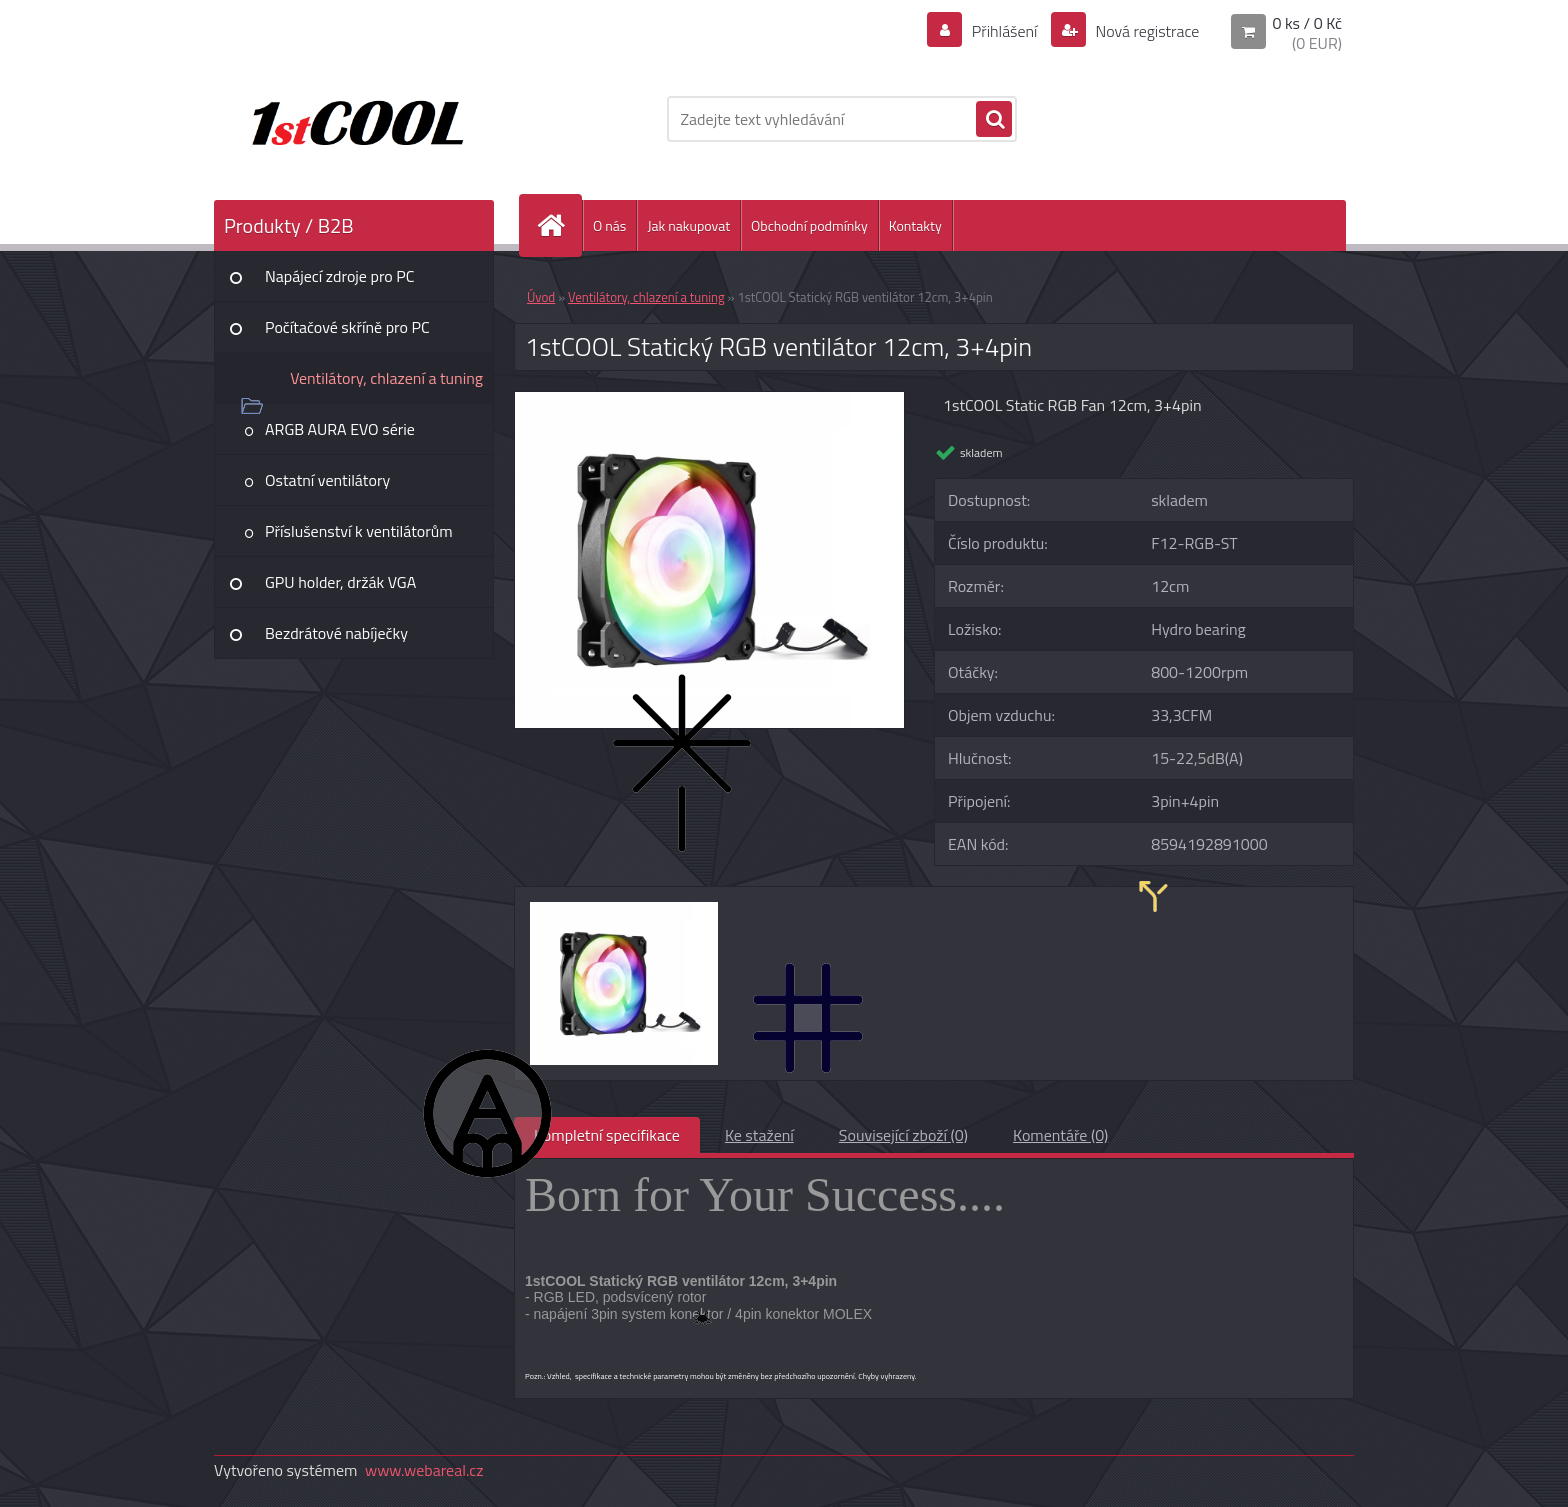 This screenshot has height=1507, width=1568. Describe the element at coordinates (251, 405) in the screenshot. I see `open folder containing files` at that location.